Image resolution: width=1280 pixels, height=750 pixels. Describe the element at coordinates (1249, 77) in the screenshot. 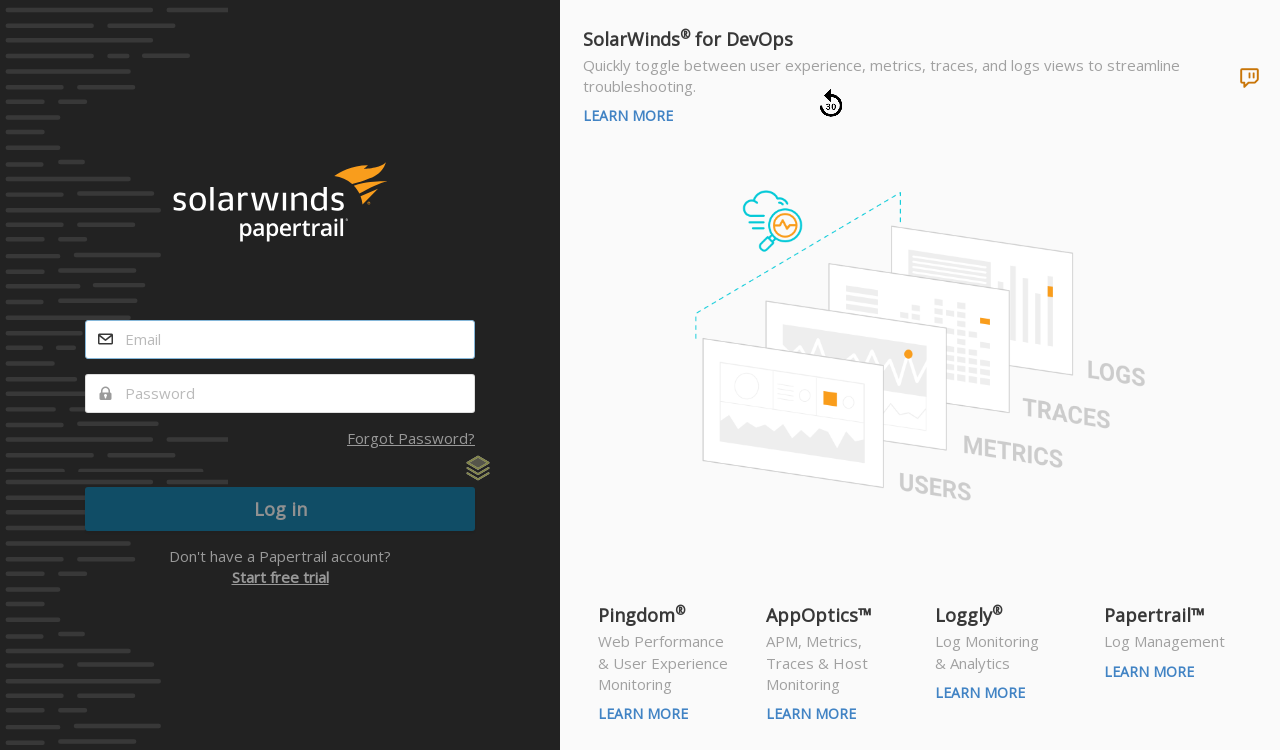

I see `open twitch app or website` at that location.